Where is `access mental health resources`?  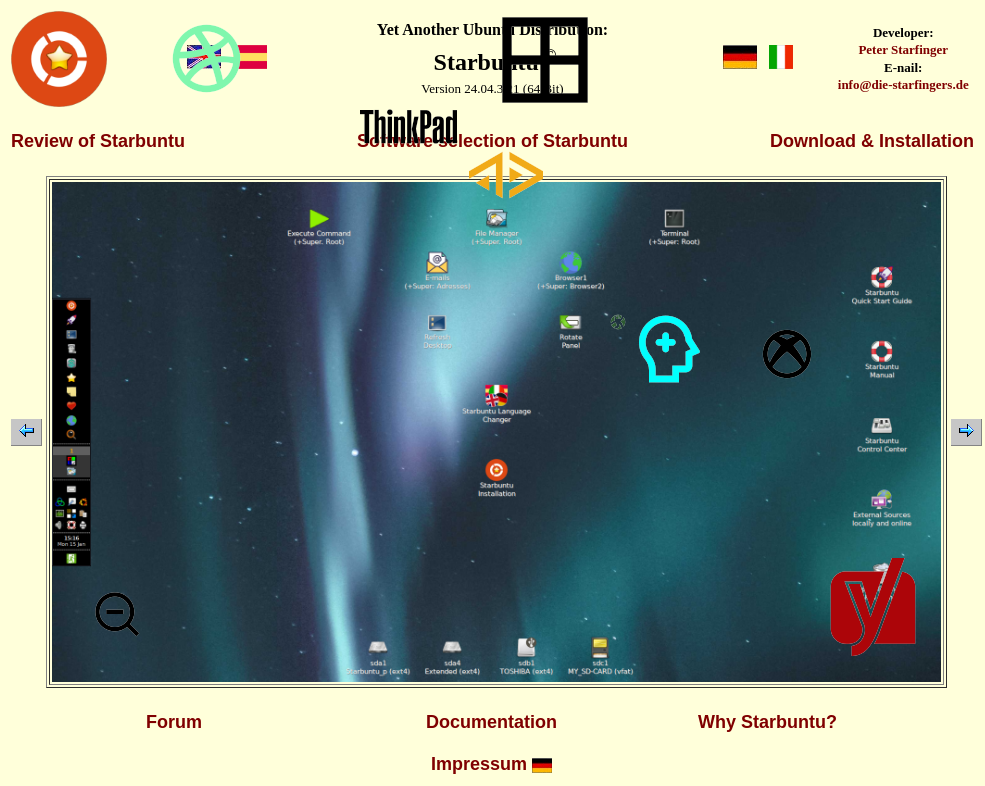
access mental health resources is located at coordinates (669, 349).